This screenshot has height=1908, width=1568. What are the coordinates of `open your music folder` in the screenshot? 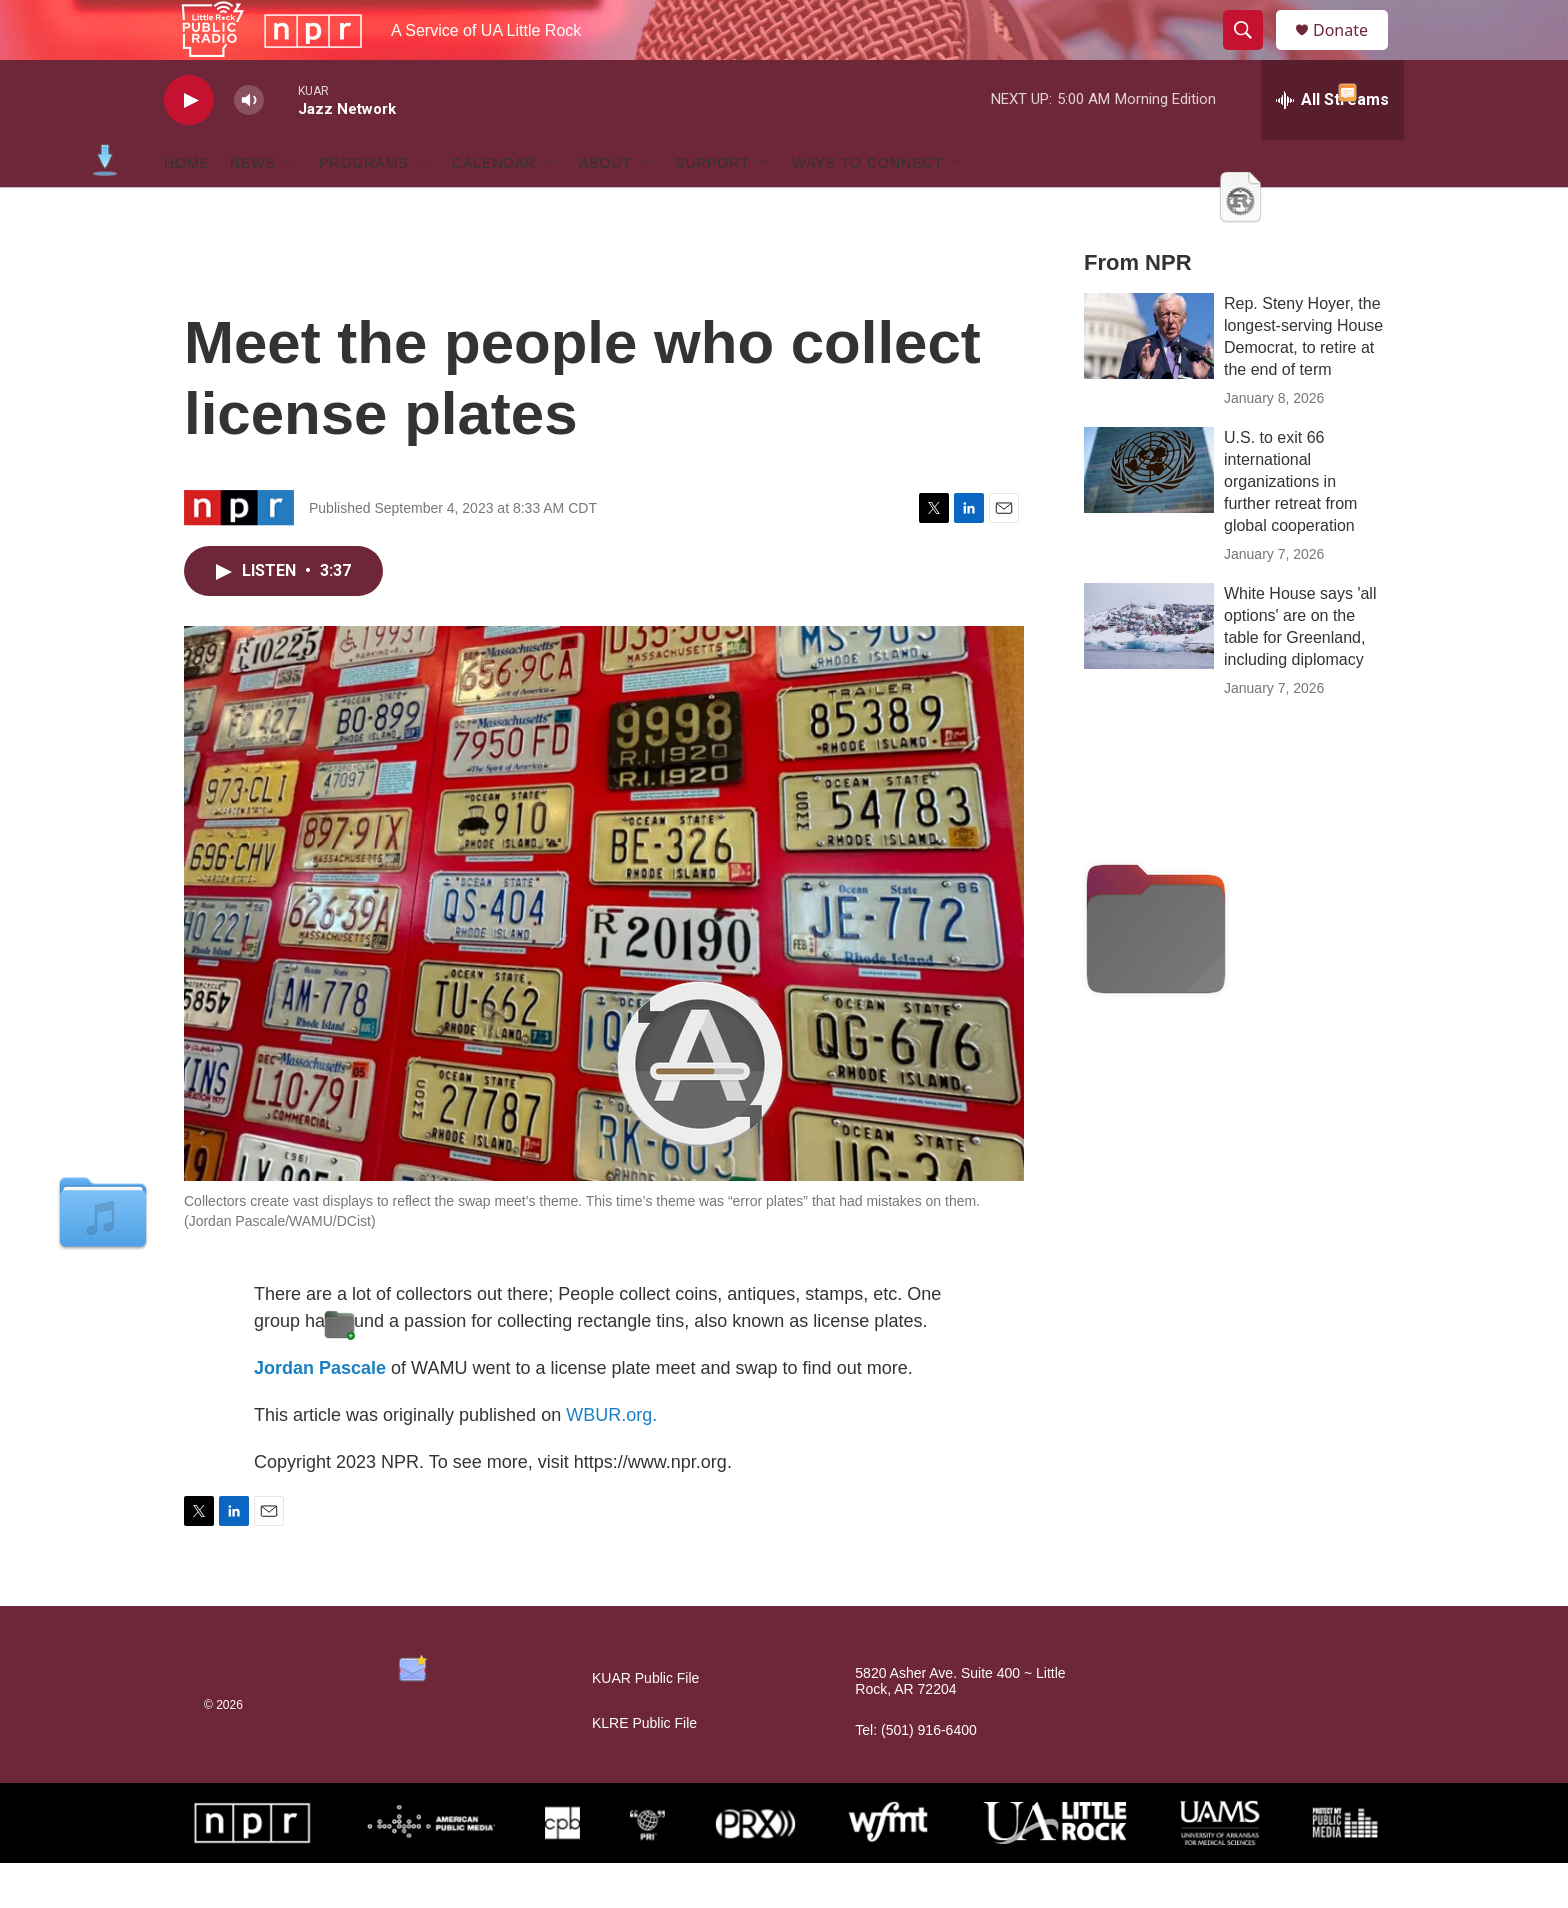 It's located at (103, 1212).